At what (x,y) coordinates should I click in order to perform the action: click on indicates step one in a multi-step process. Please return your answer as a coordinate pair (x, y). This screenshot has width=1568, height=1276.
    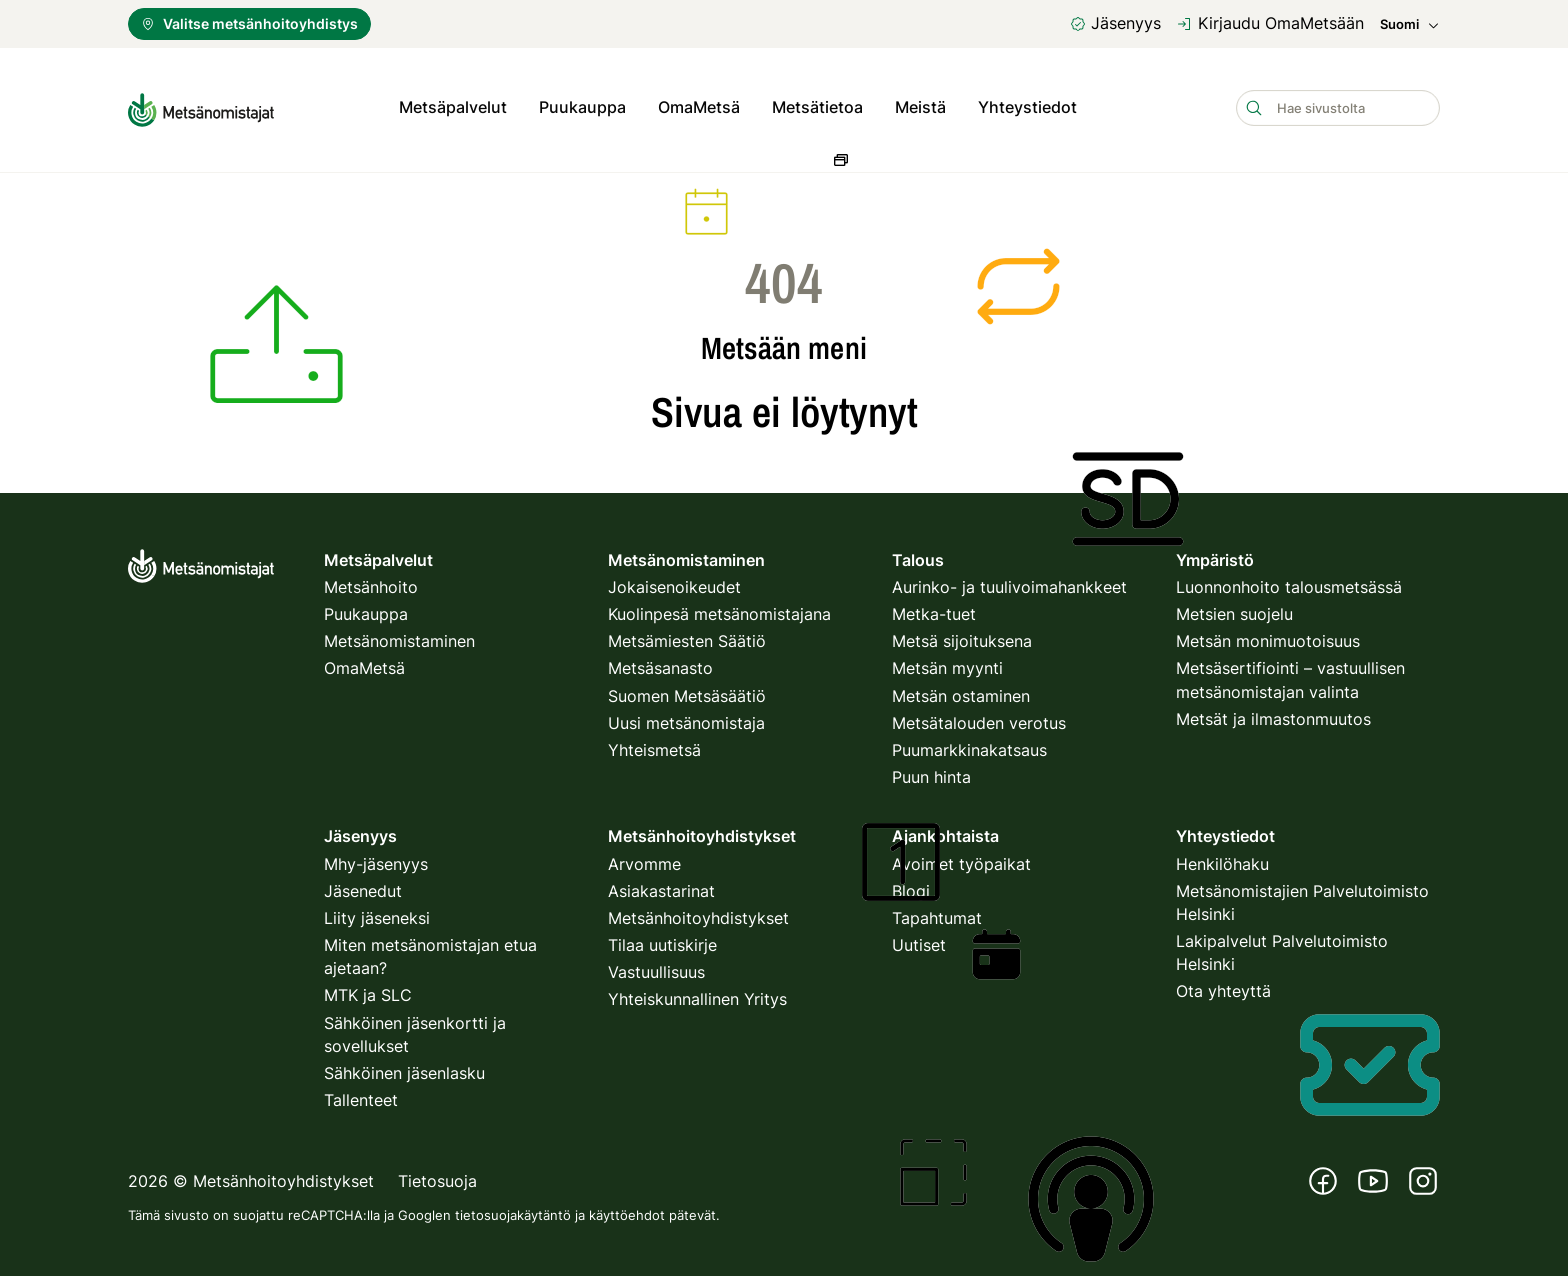
    Looking at the image, I should click on (901, 862).